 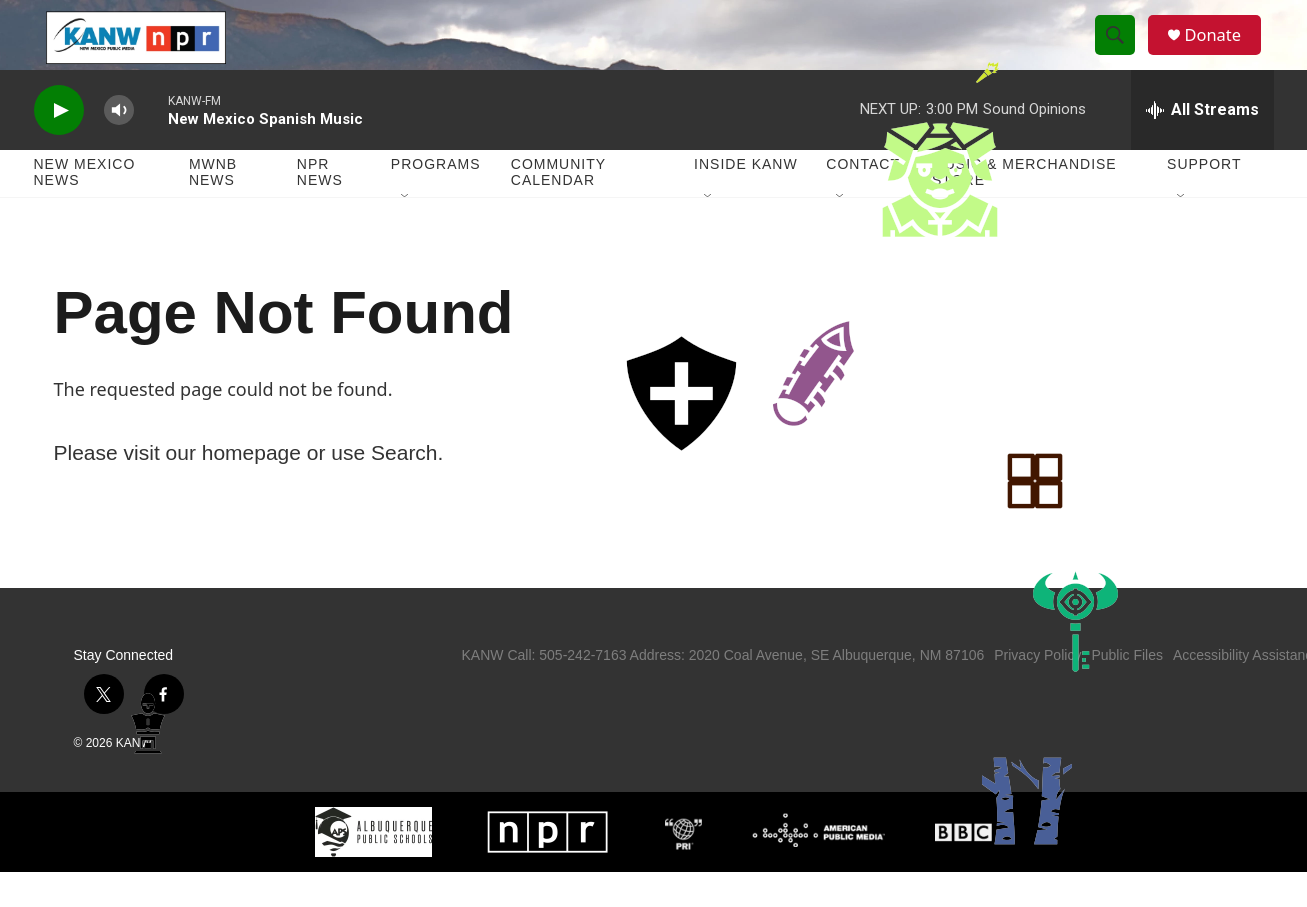 What do you see at coordinates (1075, 621) in the screenshot?
I see `access boss level or final challenge` at bounding box center [1075, 621].